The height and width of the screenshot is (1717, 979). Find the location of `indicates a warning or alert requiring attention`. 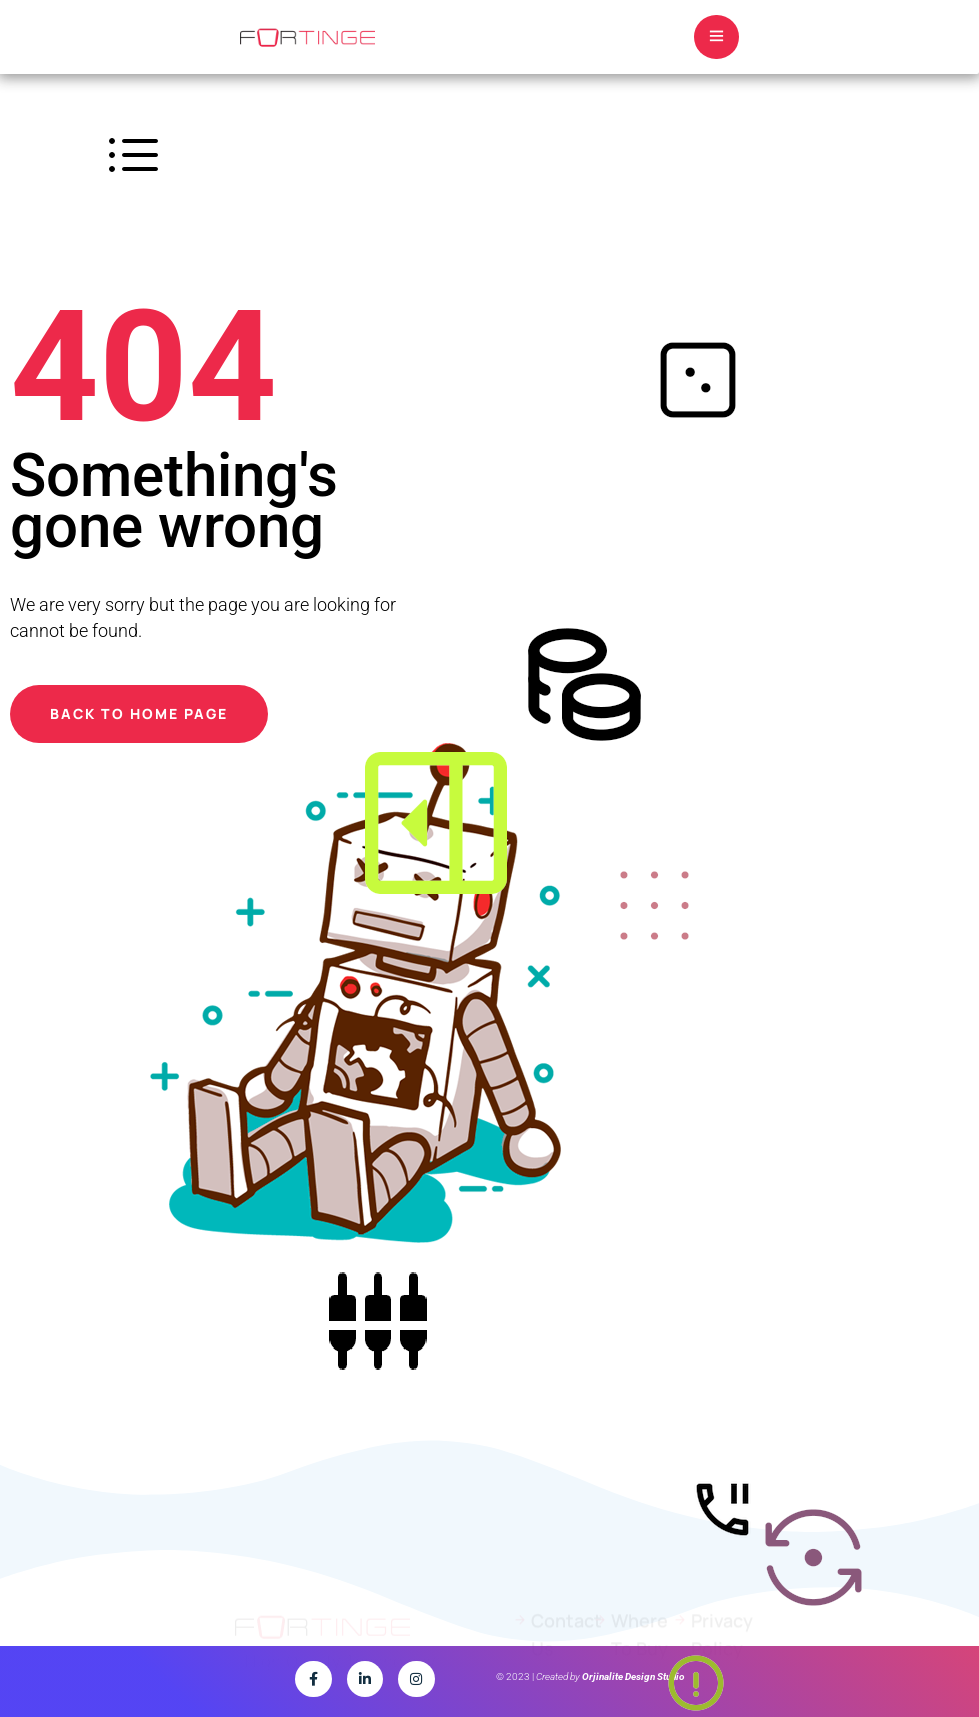

indicates a warning or alert requiring attention is located at coordinates (696, 1683).